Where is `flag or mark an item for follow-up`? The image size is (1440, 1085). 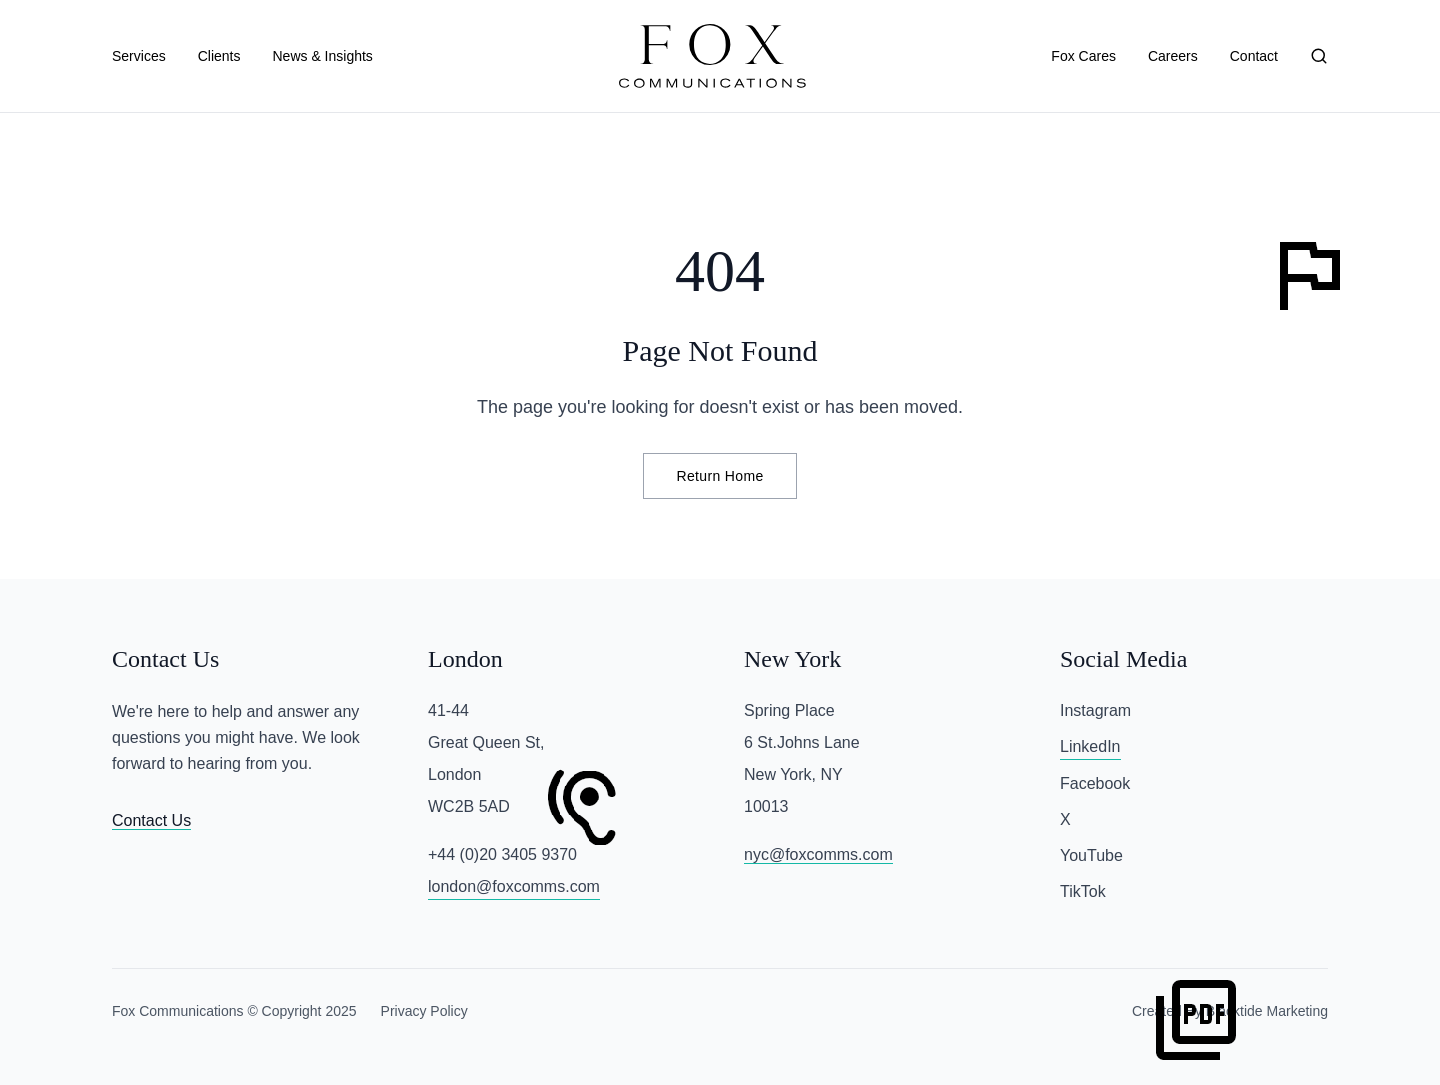
flag or mark an item for follow-up is located at coordinates (1308, 274).